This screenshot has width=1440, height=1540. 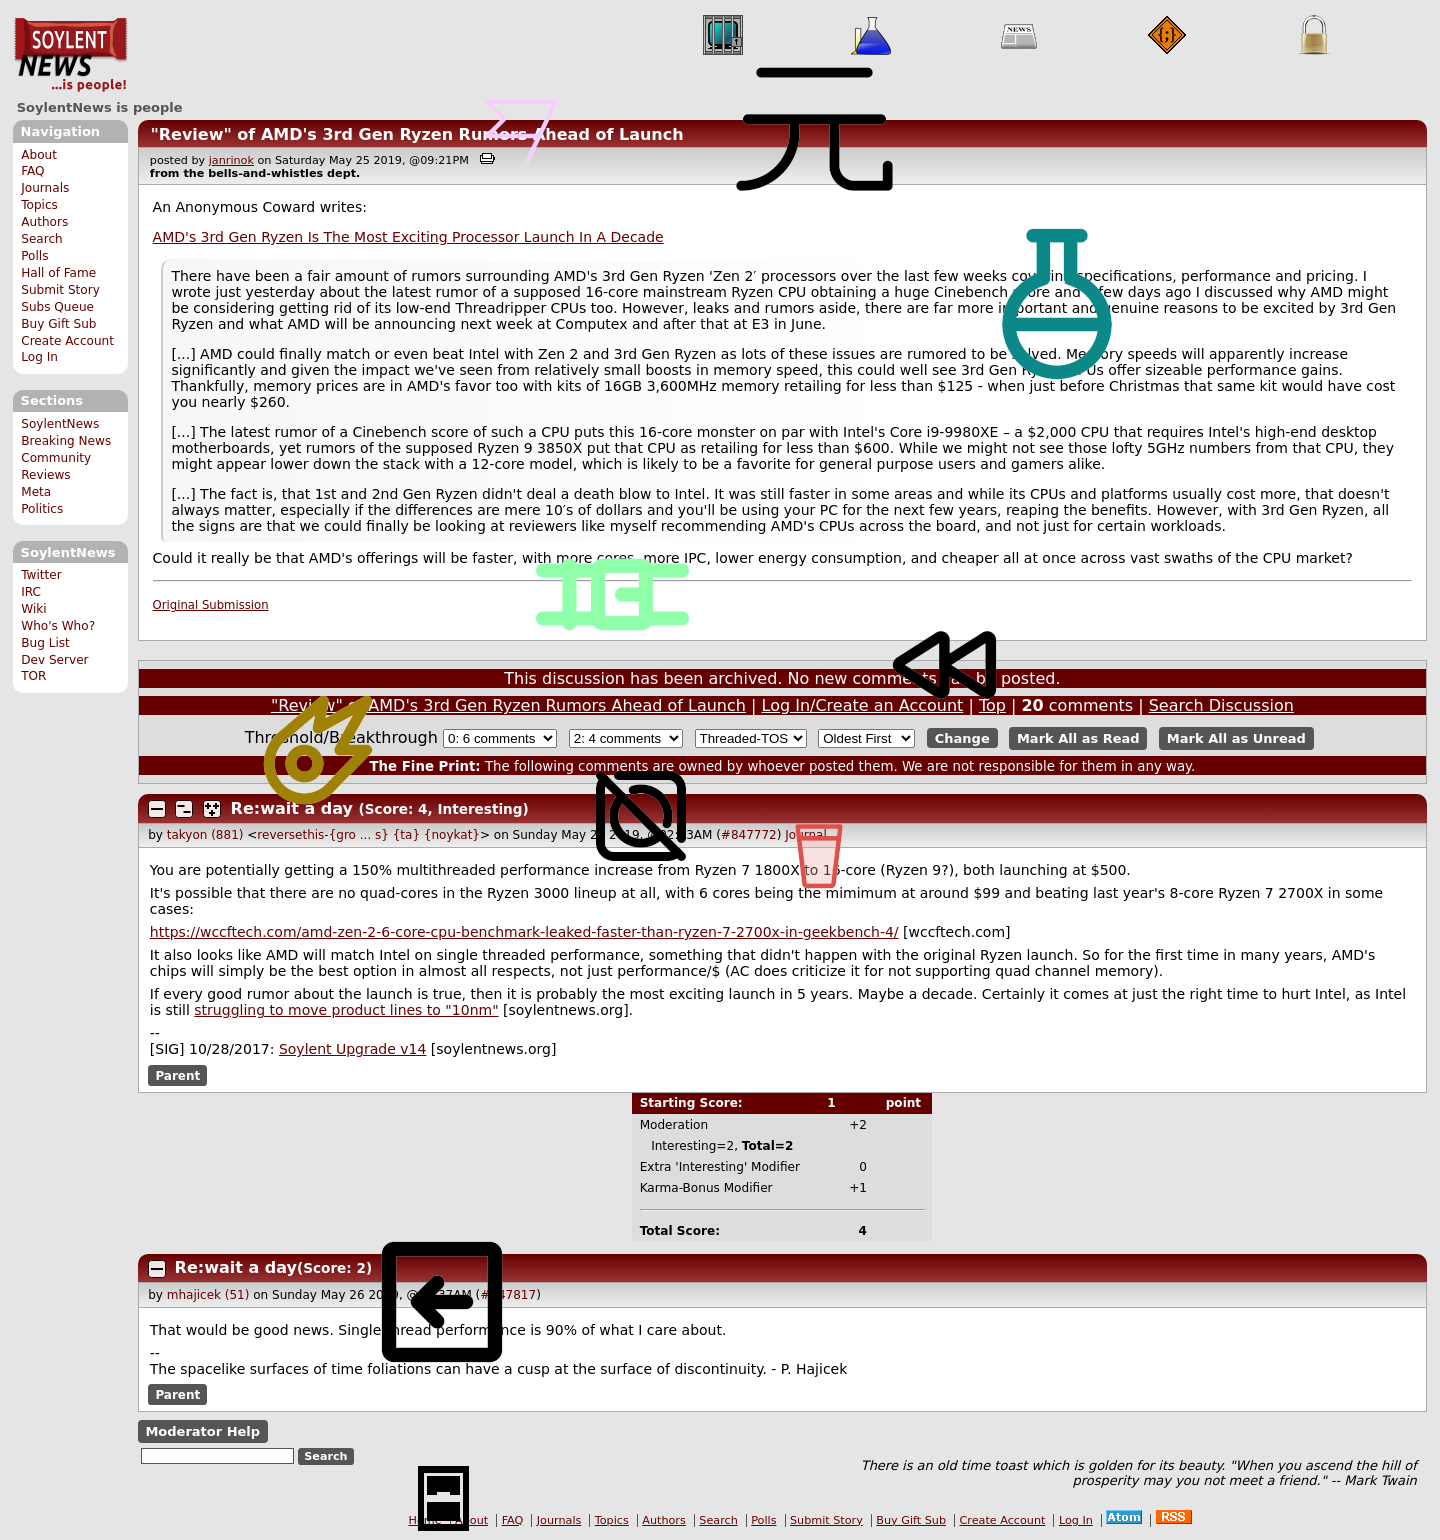 I want to click on access science or laboratory features, so click(x=1057, y=304).